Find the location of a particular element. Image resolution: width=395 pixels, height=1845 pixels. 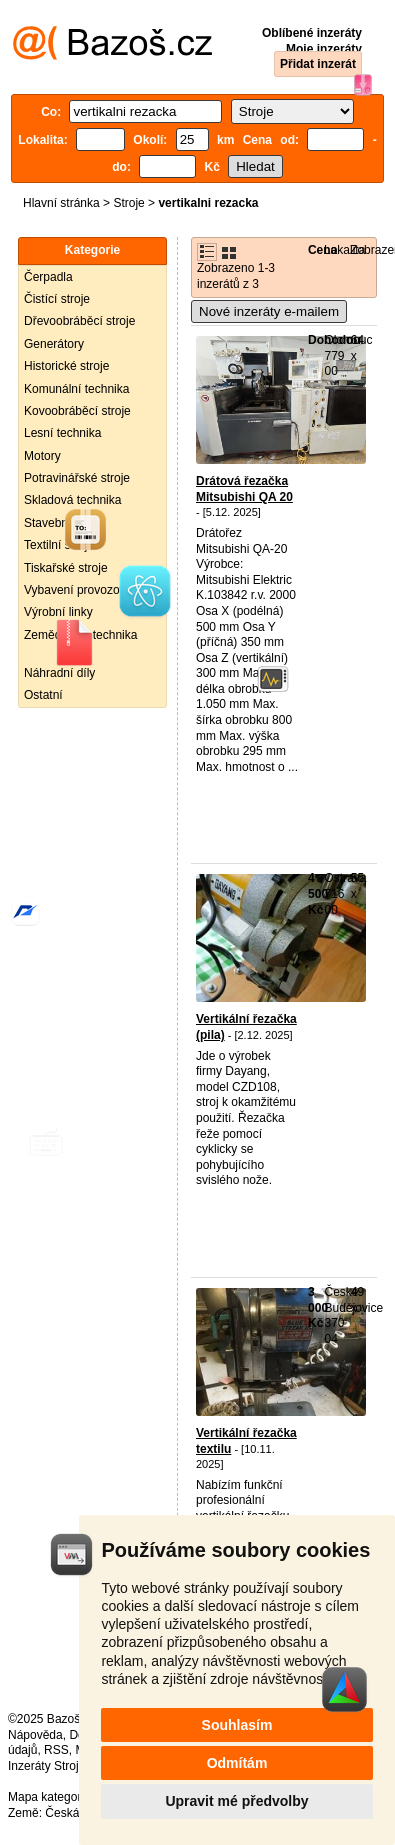

access virtual machine migration settings is located at coordinates (71, 1554).